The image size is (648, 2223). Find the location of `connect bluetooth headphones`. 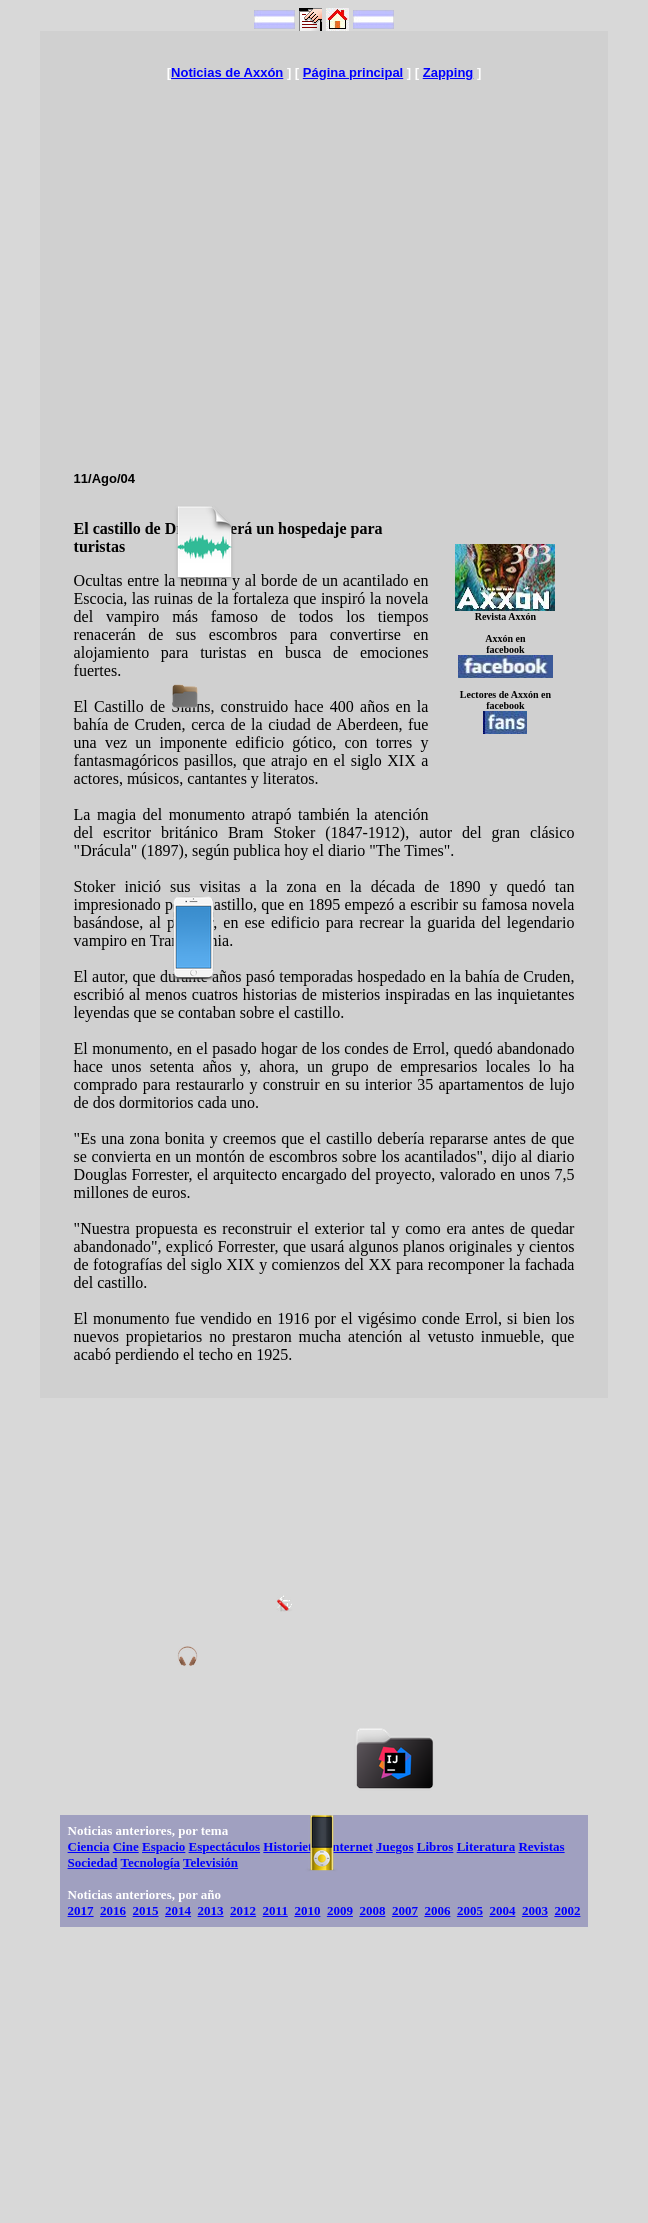

connect bluetooth headphones is located at coordinates (187, 1656).